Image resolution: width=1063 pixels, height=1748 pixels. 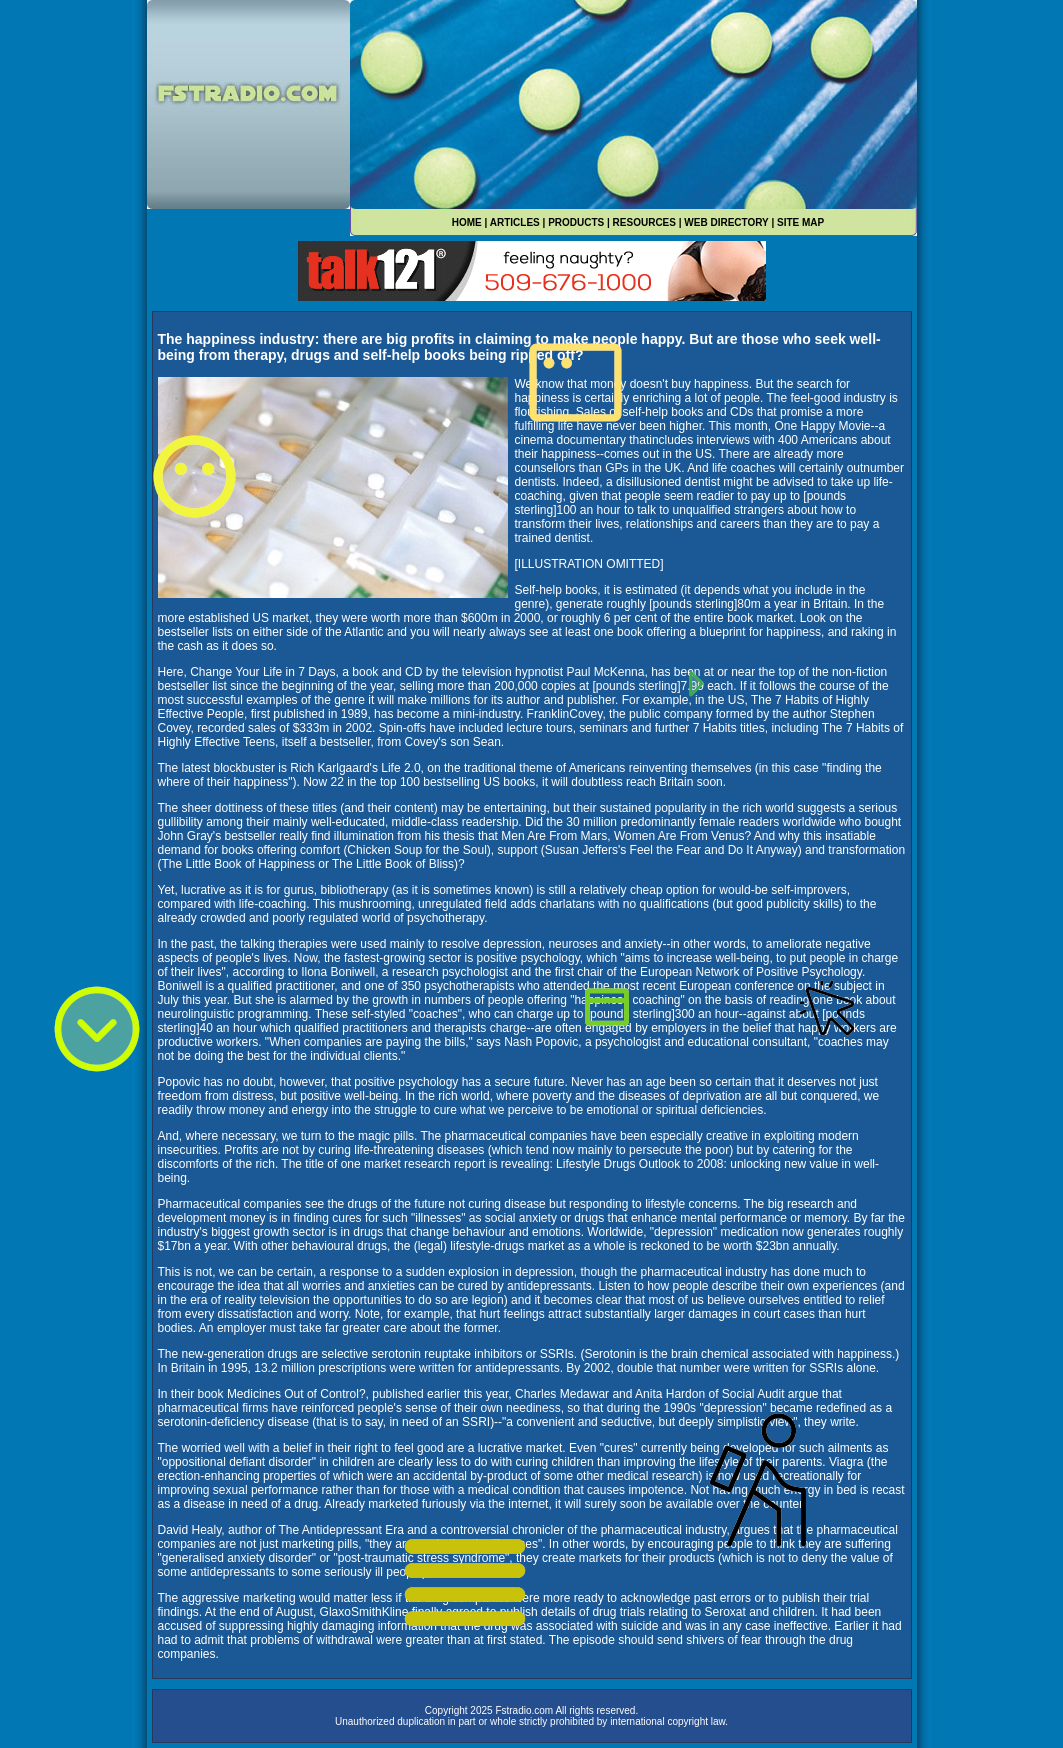 I want to click on open web browser, so click(x=607, y=1007).